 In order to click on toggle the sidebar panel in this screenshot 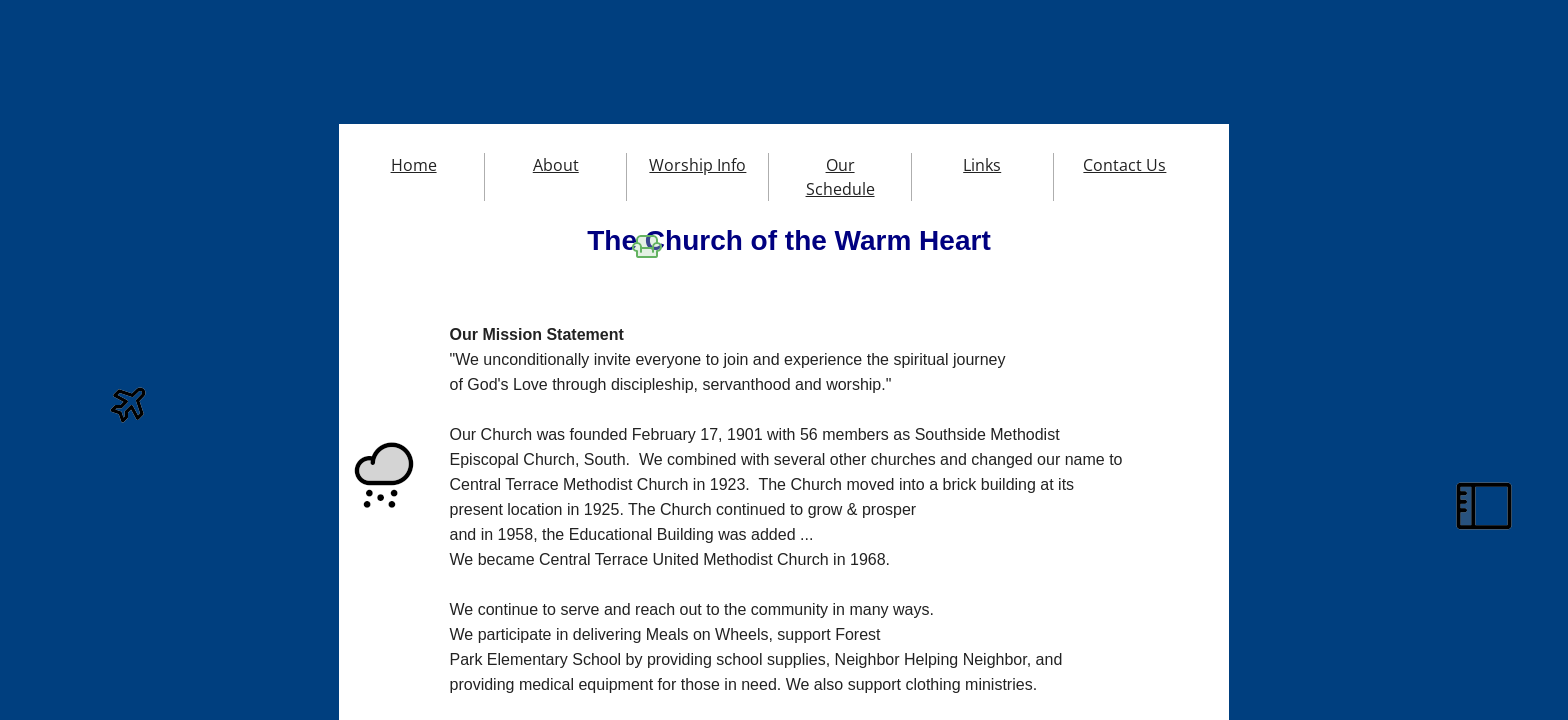, I will do `click(1484, 506)`.